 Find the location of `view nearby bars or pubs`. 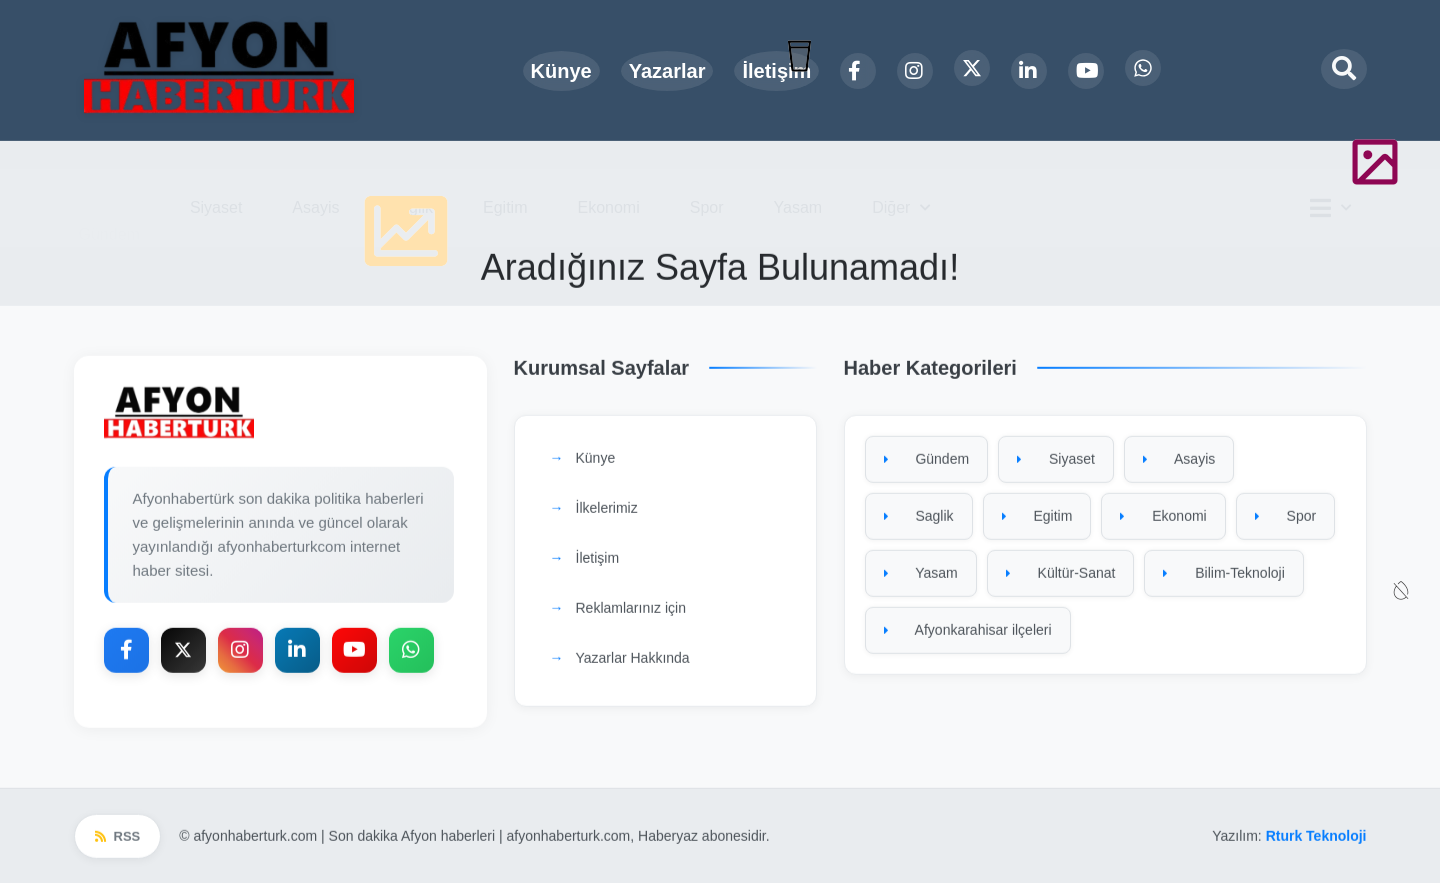

view nearby bars or pubs is located at coordinates (799, 55).